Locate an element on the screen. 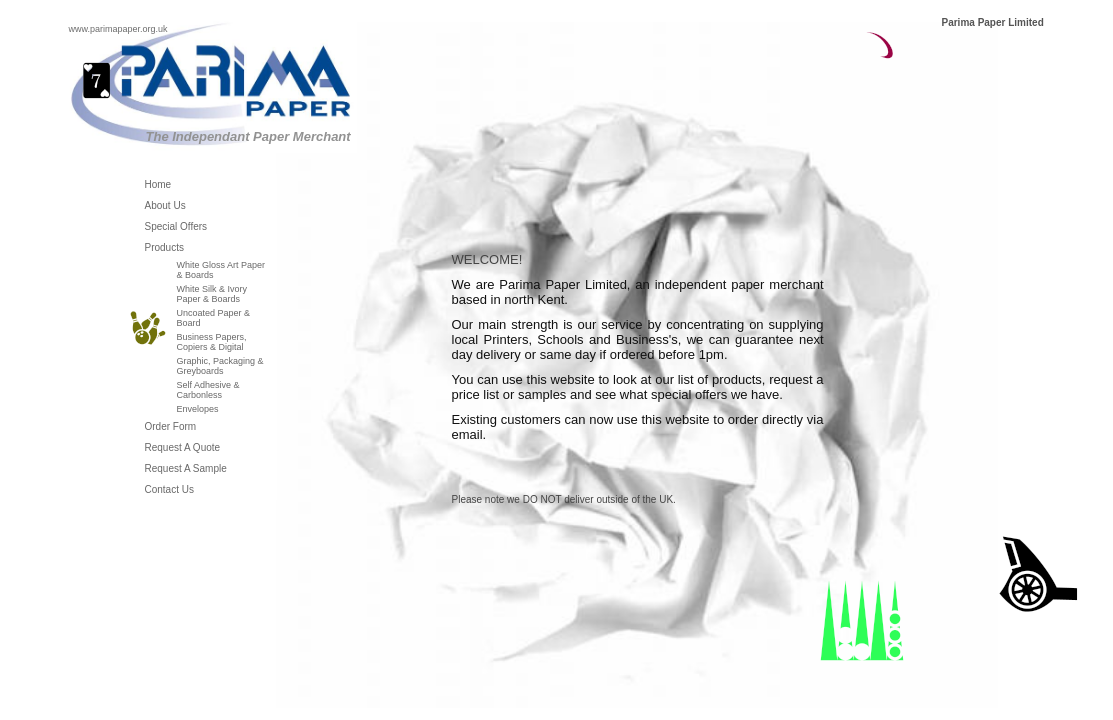 This screenshot has width=1113, height=720. play backgammon is located at coordinates (862, 619).